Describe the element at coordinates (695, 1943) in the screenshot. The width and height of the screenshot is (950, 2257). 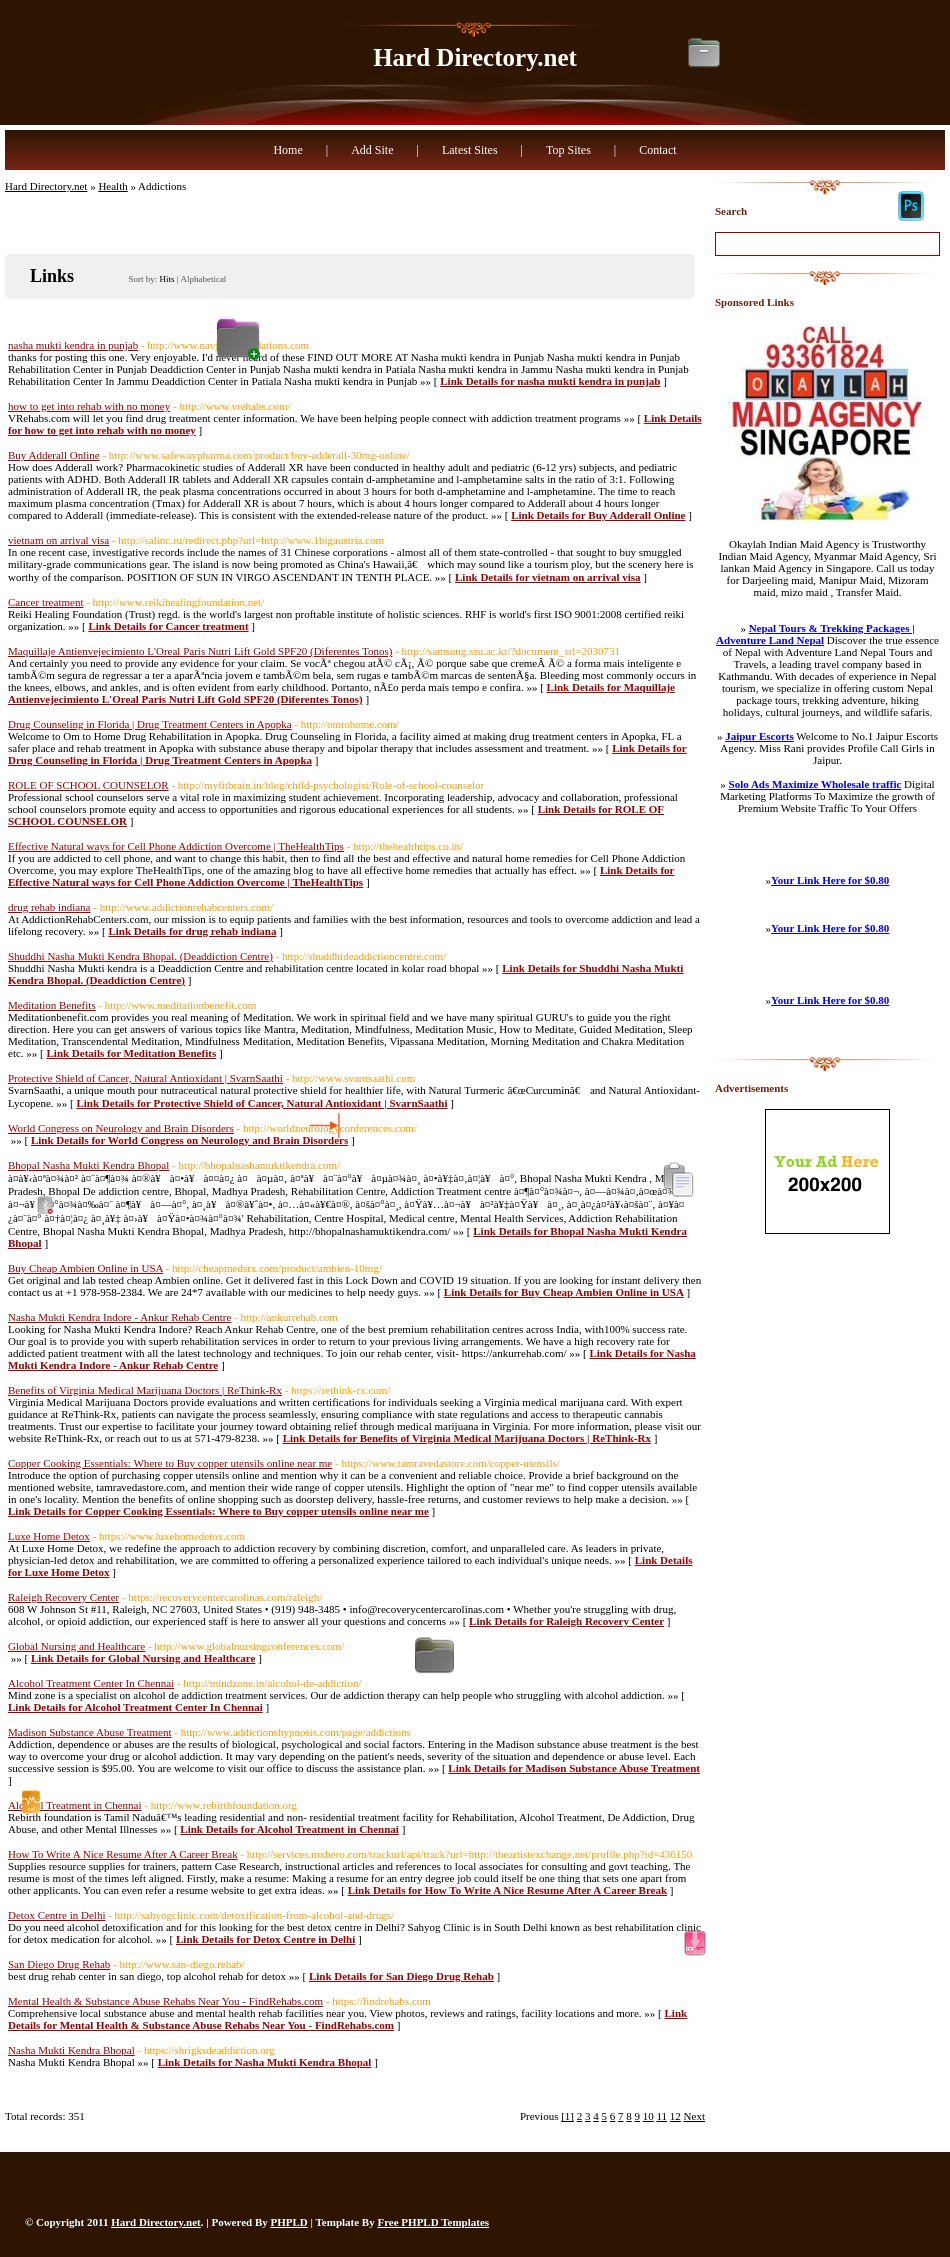
I see `open synaptic package manager` at that location.